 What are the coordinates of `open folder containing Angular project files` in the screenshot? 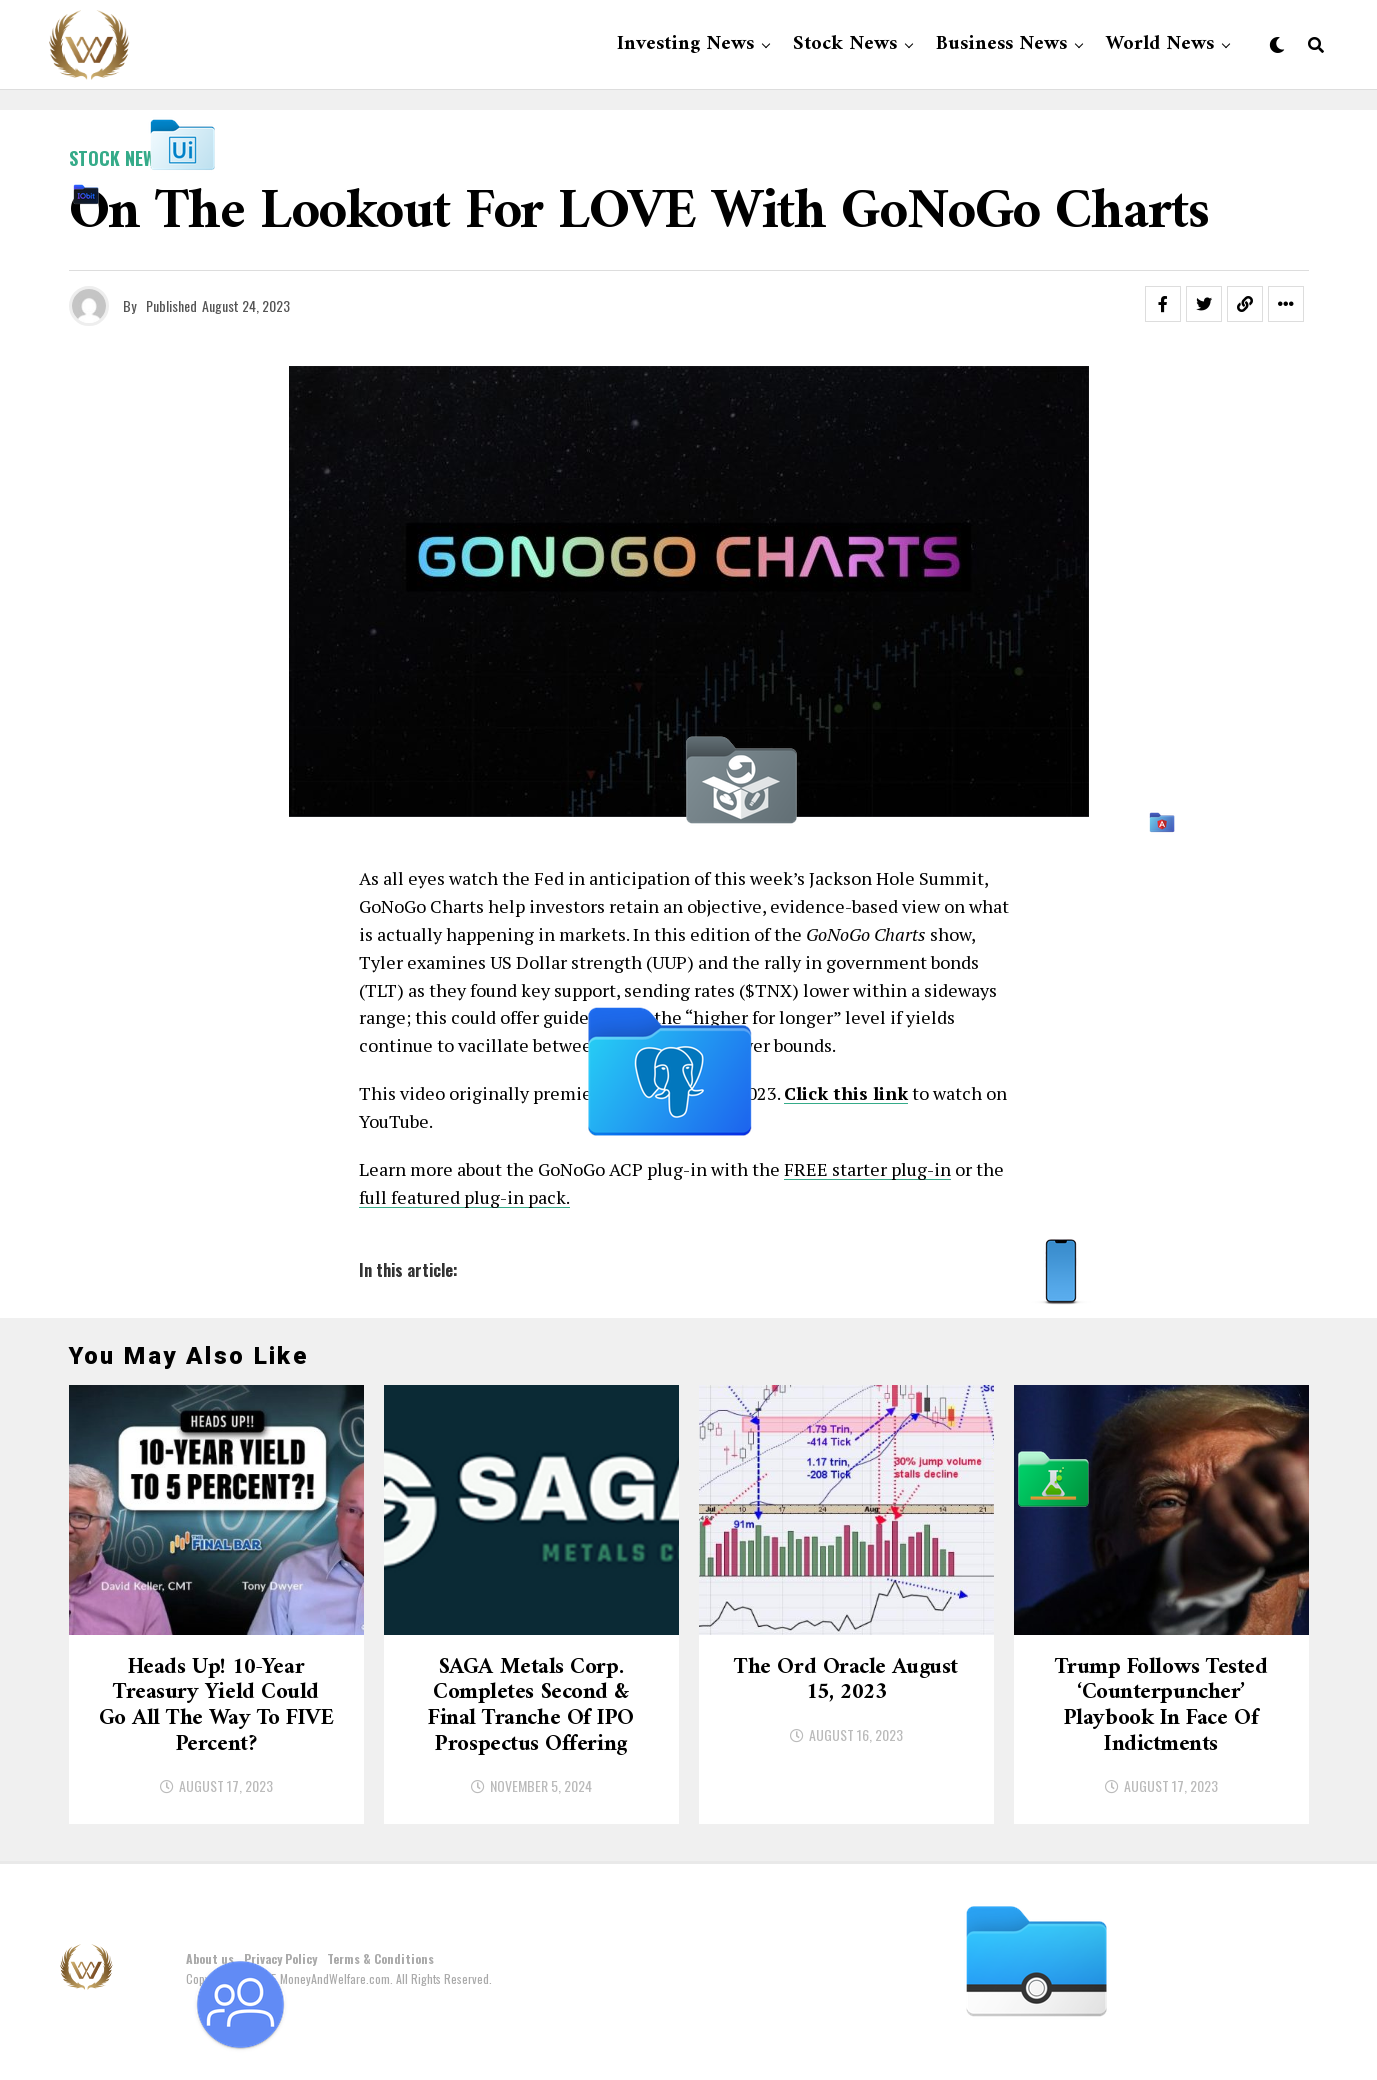 It's located at (1162, 823).